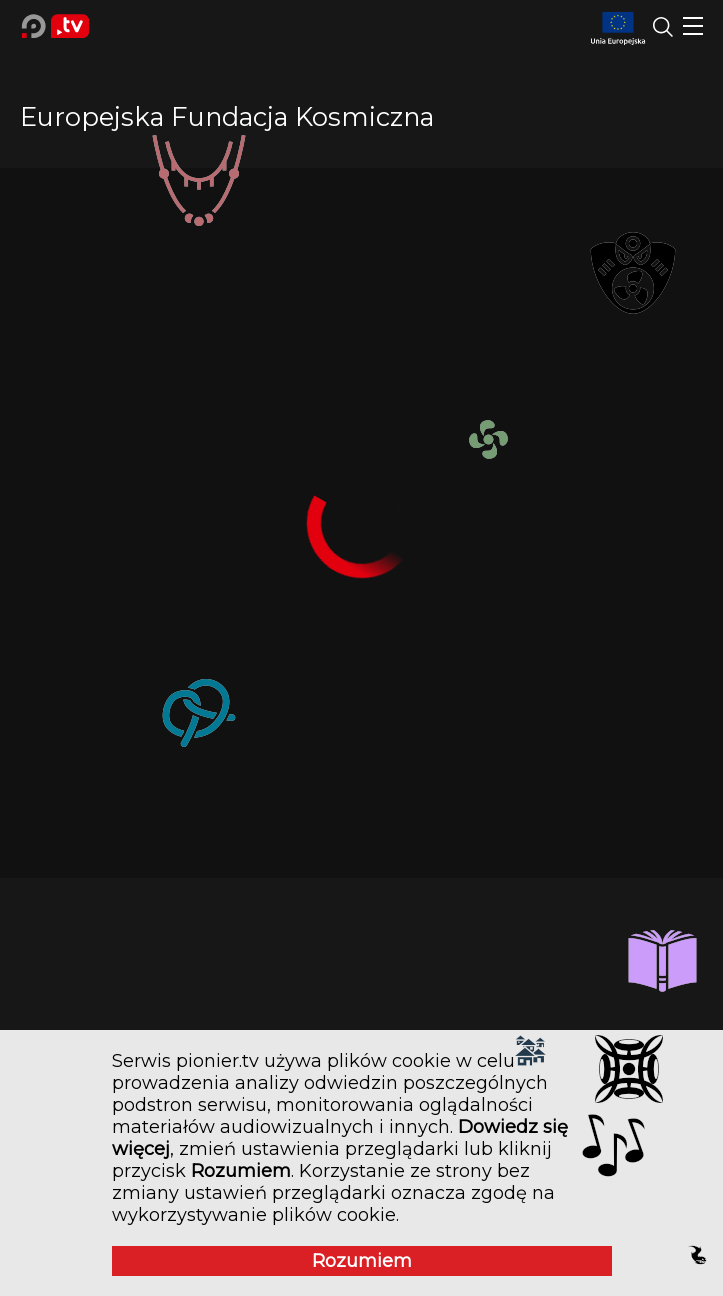 The image size is (723, 1296). What do you see at coordinates (613, 1145) in the screenshot?
I see `access music or audio player` at bounding box center [613, 1145].